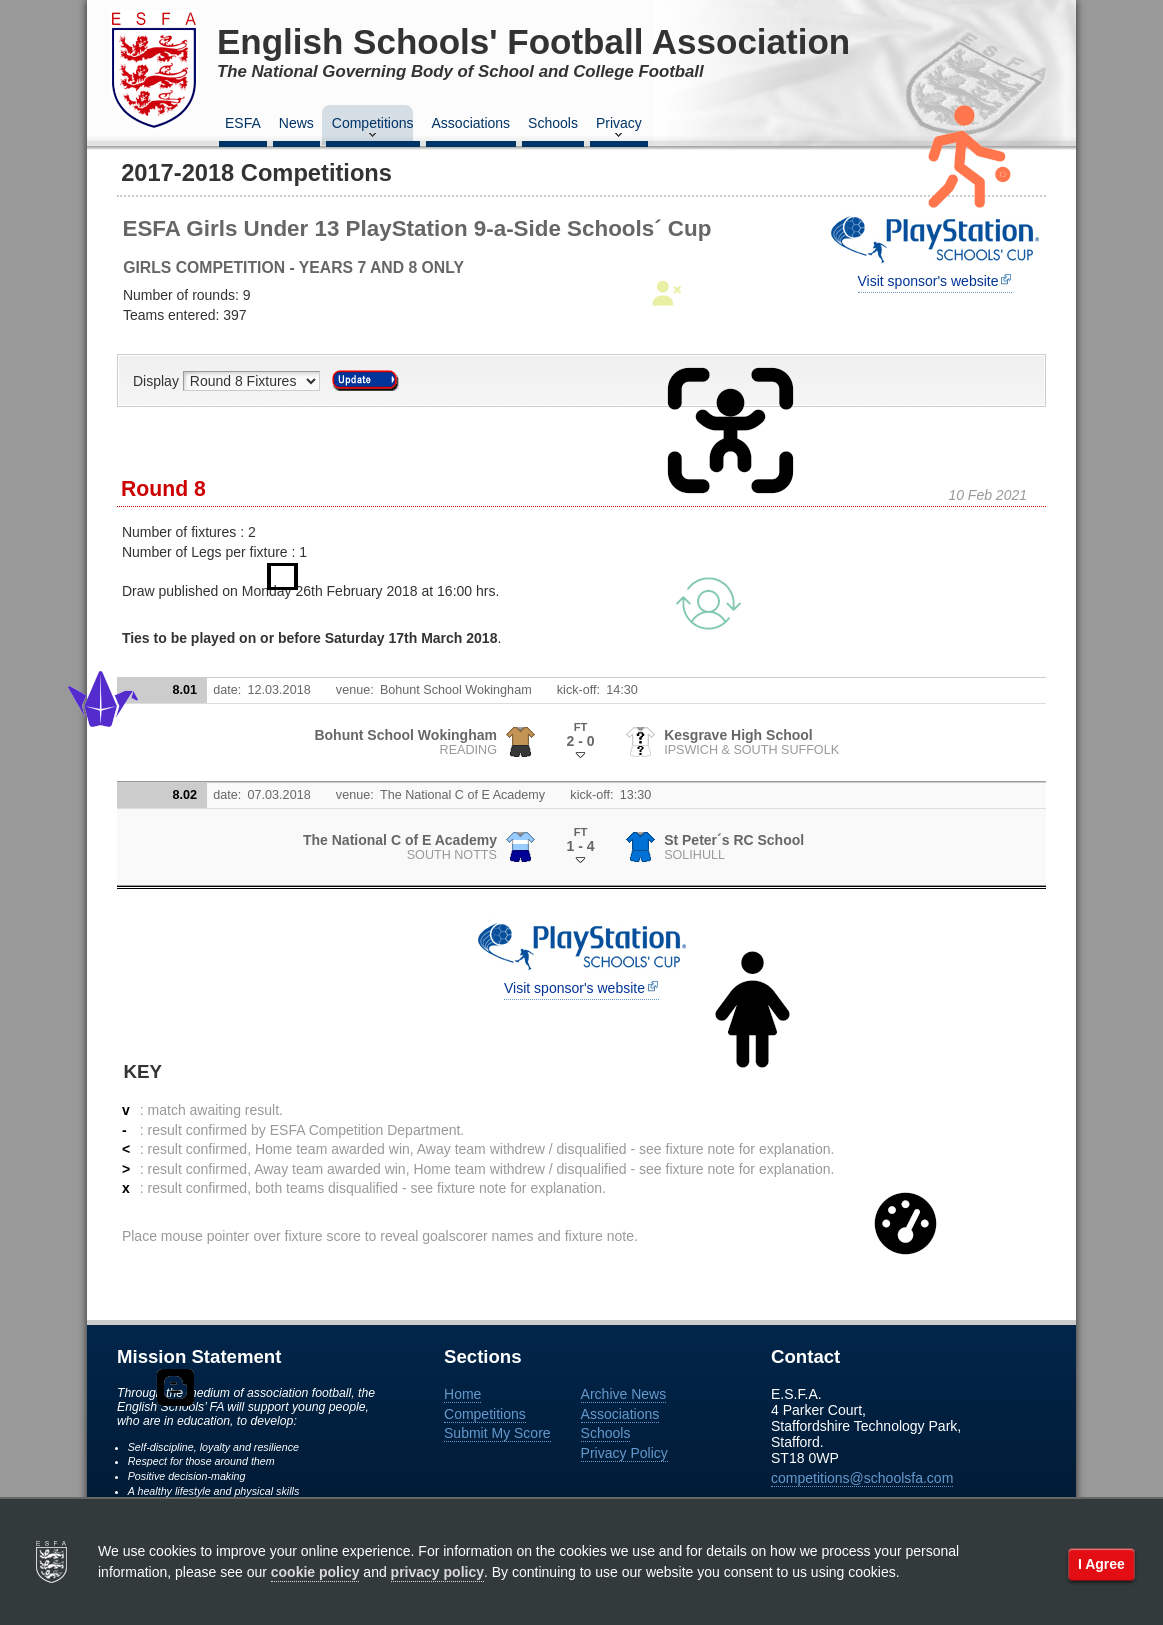 The height and width of the screenshot is (1625, 1163). Describe the element at coordinates (708, 603) in the screenshot. I see `switch between user accounts` at that location.